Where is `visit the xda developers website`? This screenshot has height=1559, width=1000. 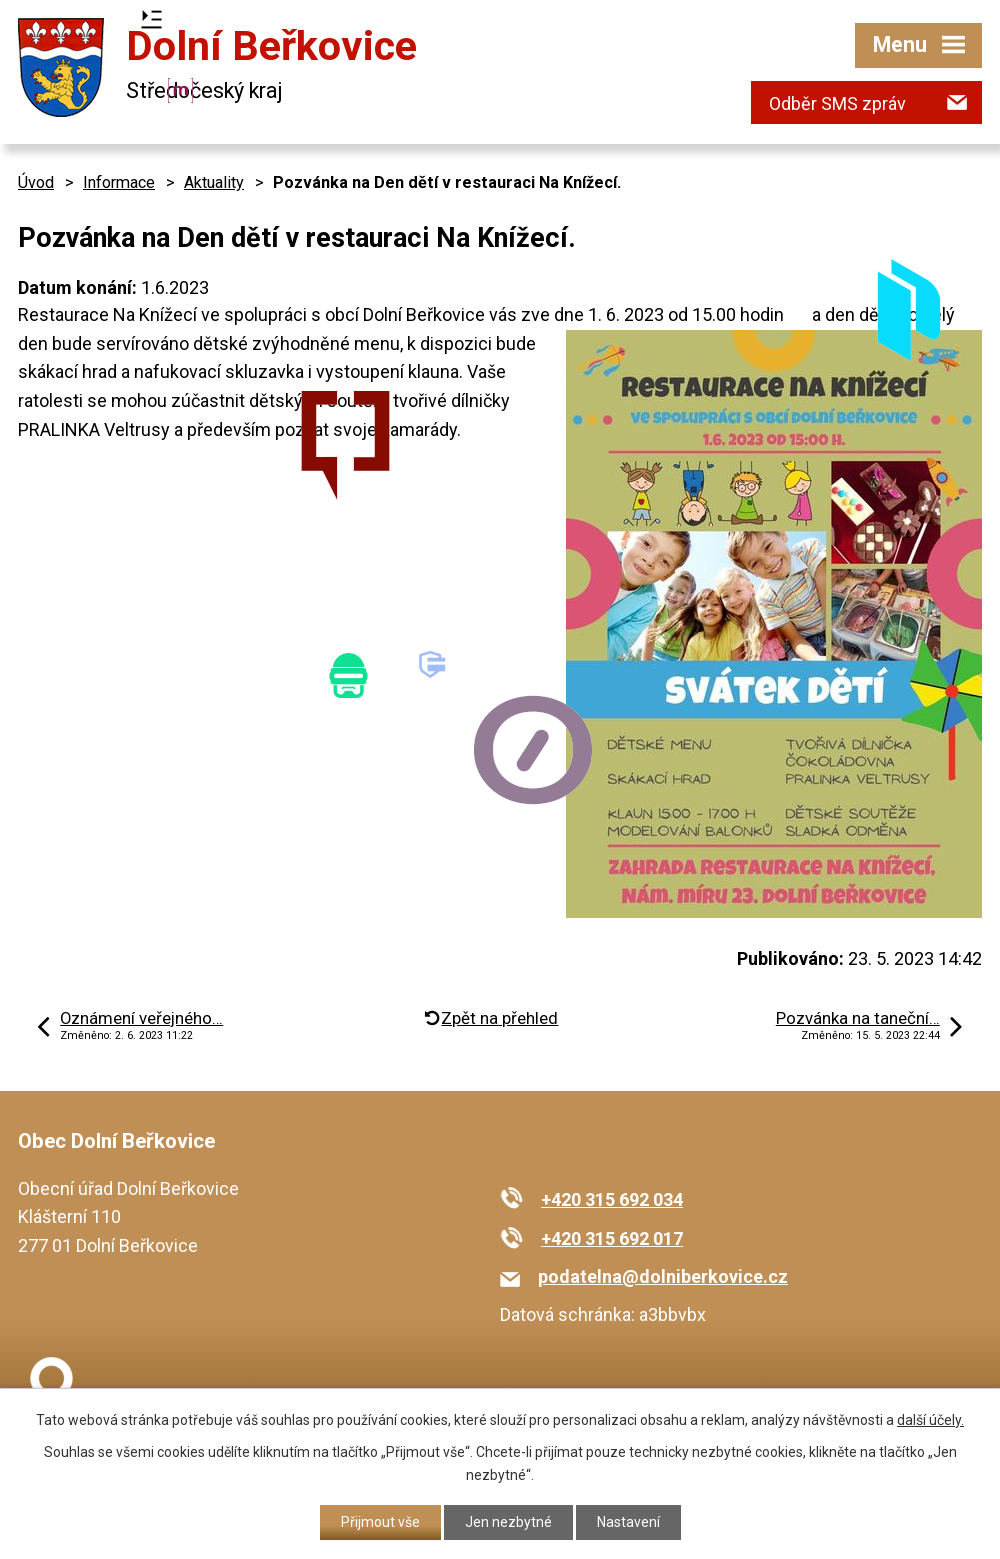 visit the xda developers website is located at coordinates (345, 445).